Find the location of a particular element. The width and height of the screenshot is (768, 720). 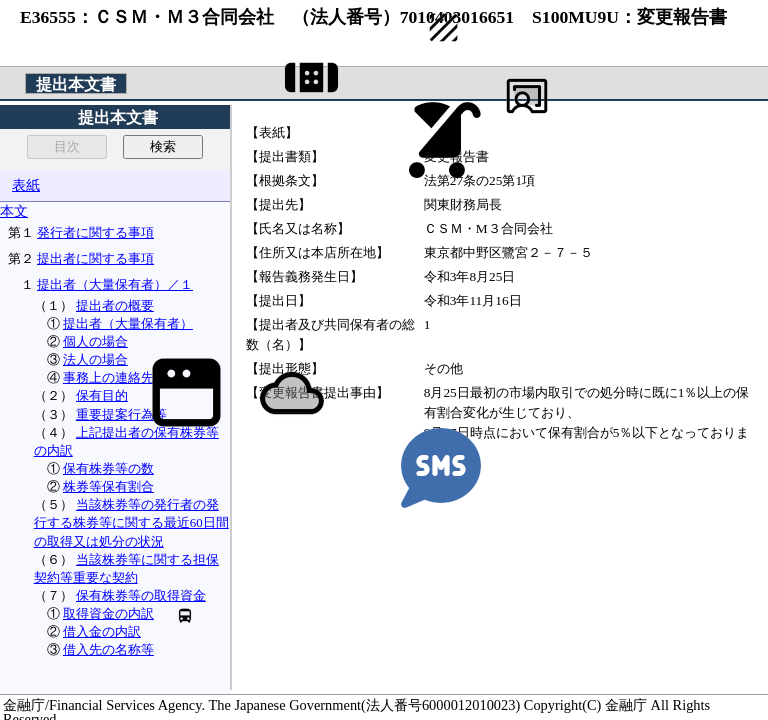

open web browser is located at coordinates (186, 392).